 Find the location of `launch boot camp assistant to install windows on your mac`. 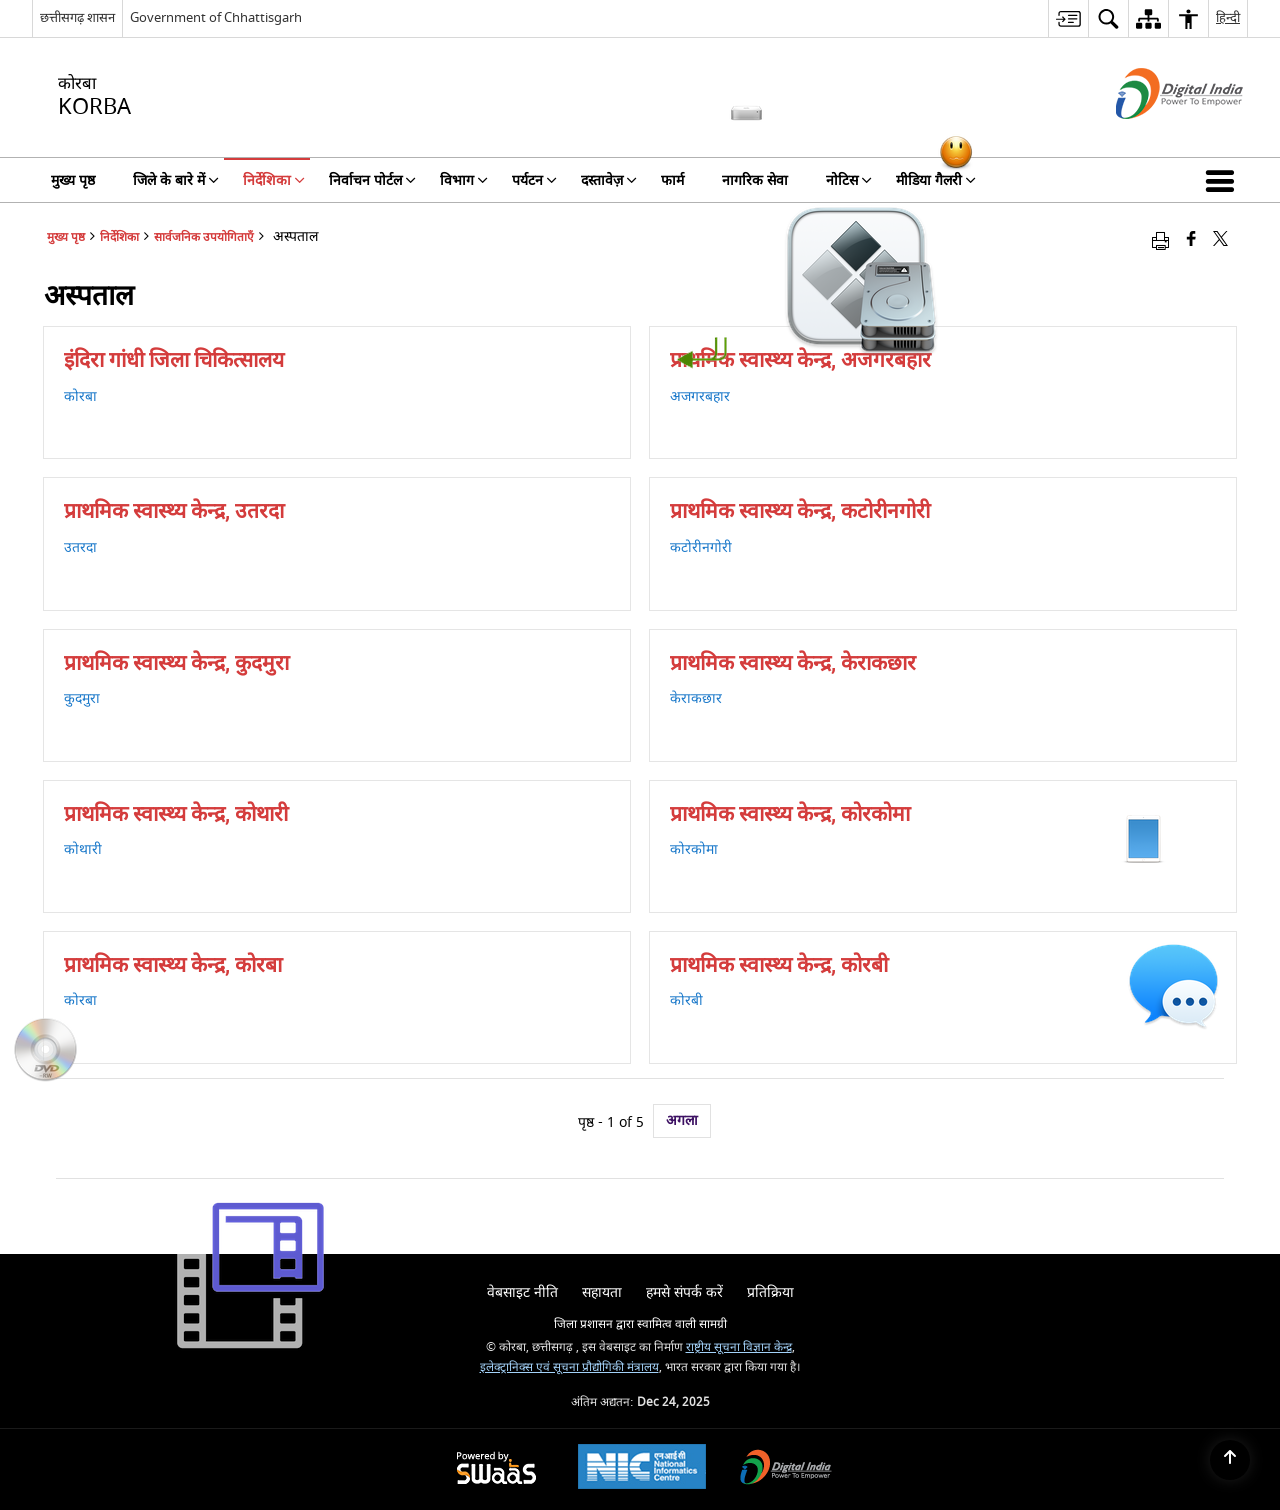

launch boot camp assistant to install windows on your mac is located at coordinates (856, 276).